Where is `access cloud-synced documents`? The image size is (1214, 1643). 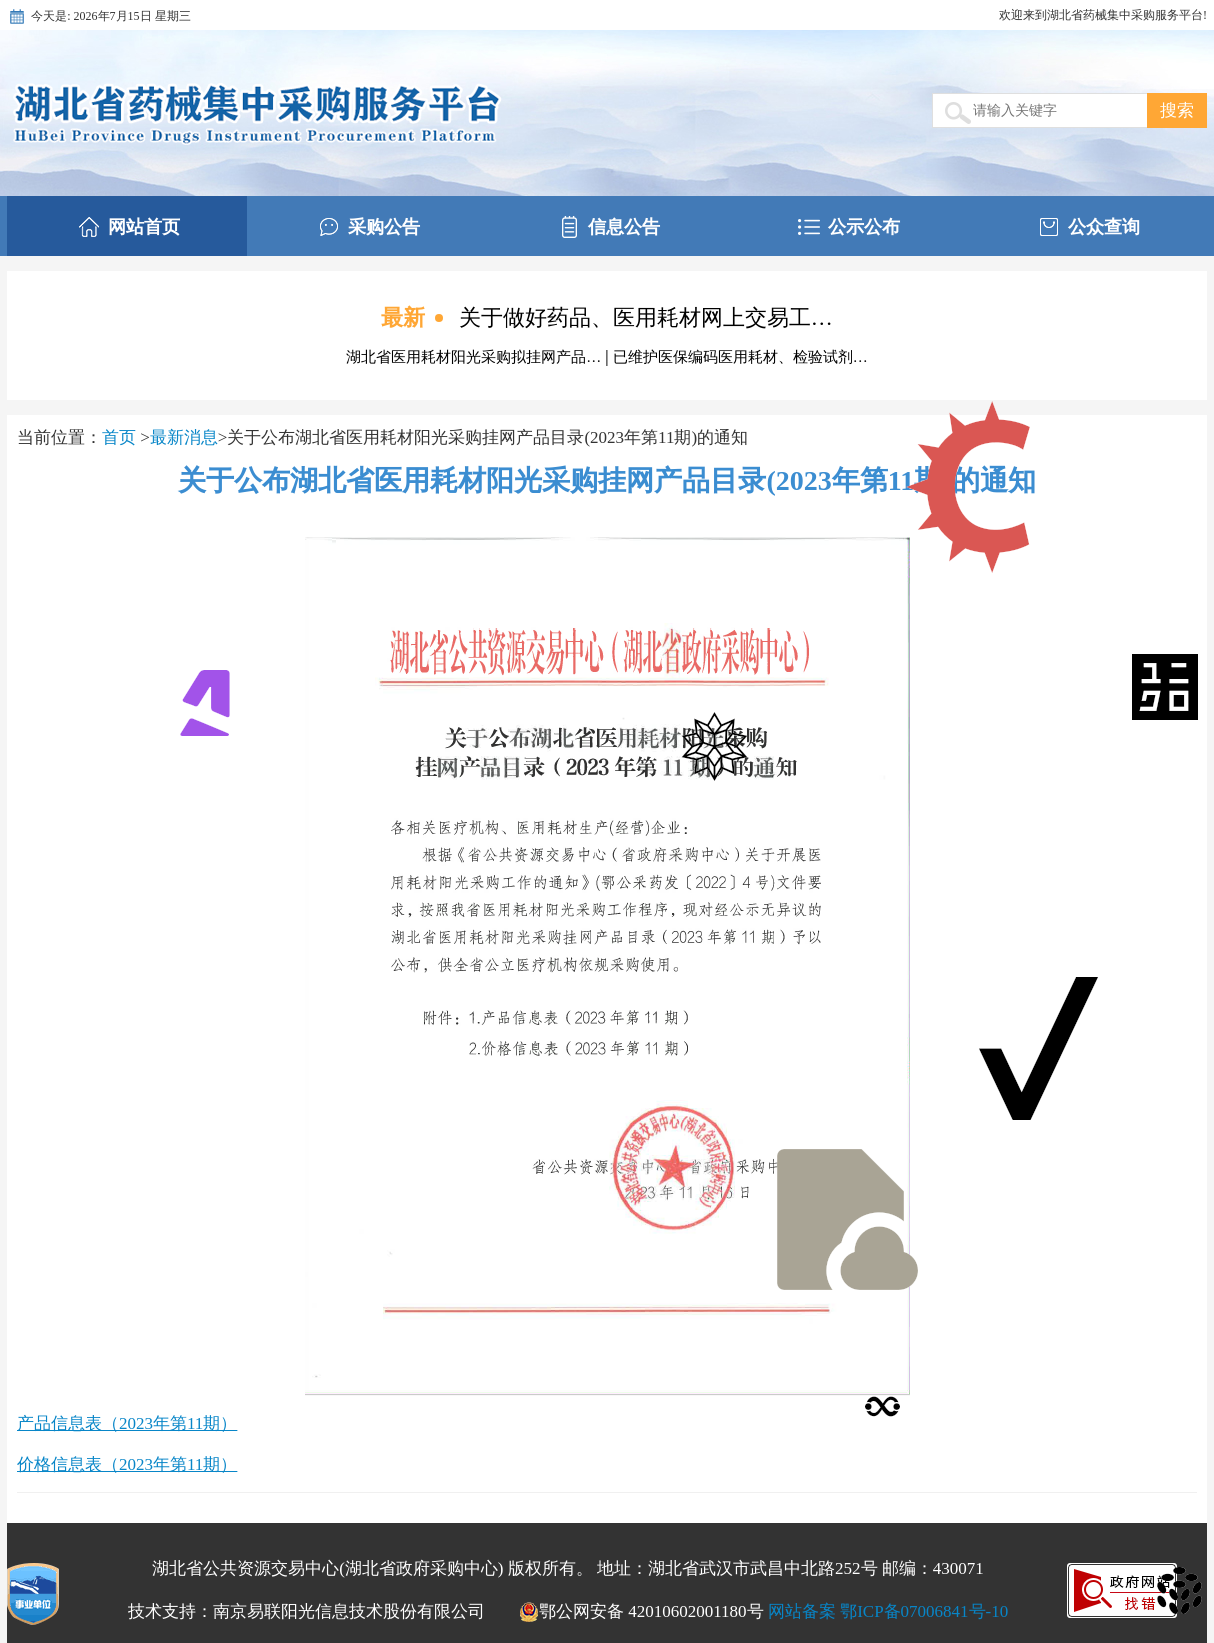
access cloud-synced documents is located at coordinates (840, 1219).